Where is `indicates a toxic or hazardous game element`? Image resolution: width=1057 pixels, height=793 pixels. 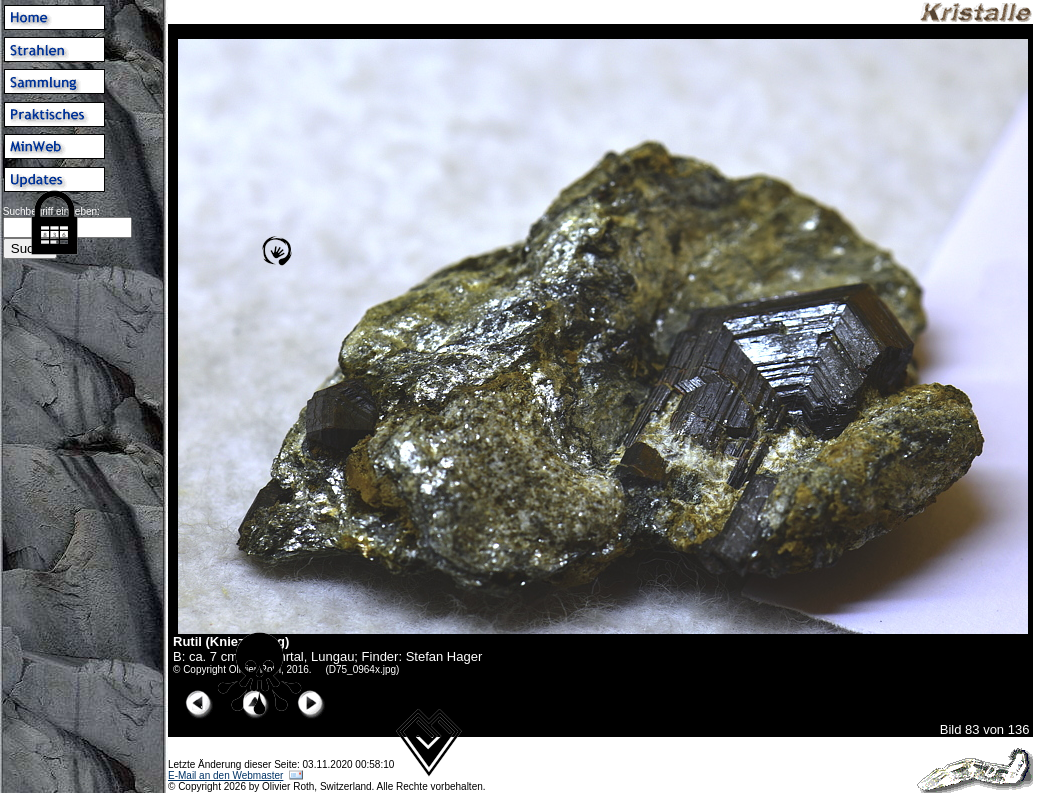 indicates a toxic or hazardous game element is located at coordinates (259, 673).